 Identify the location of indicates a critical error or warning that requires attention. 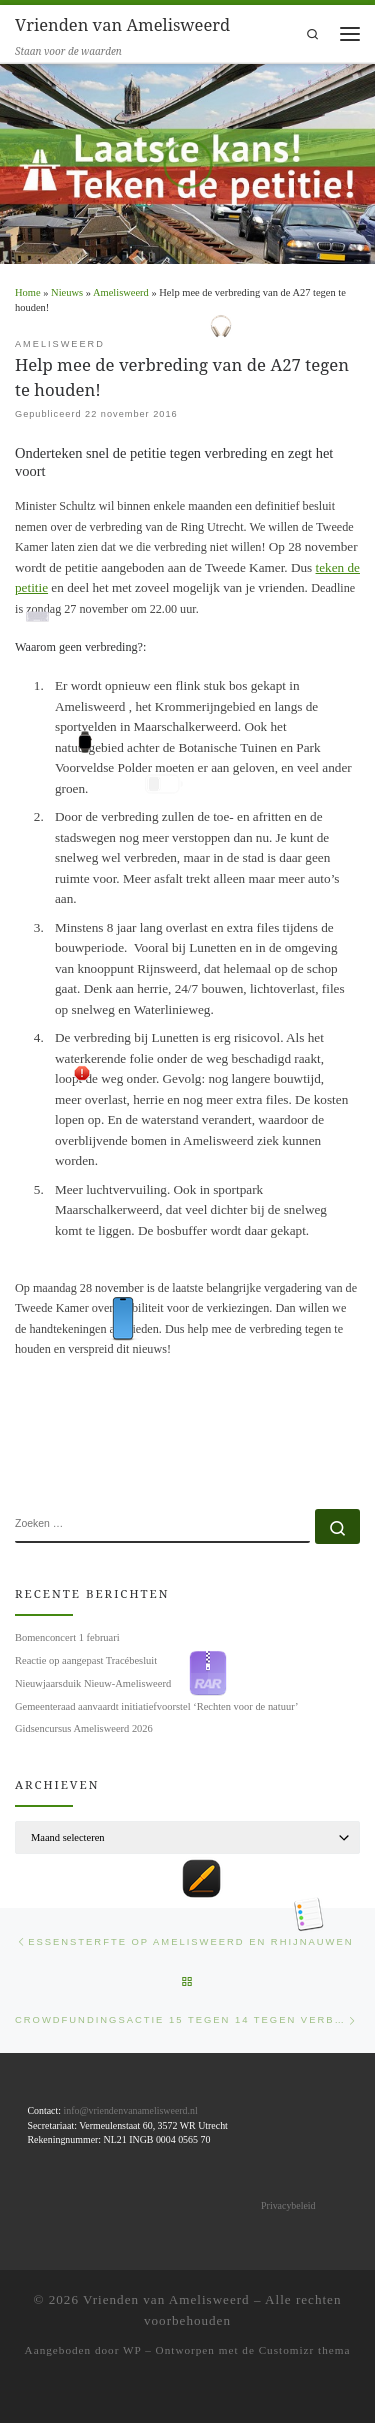
(82, 1073).